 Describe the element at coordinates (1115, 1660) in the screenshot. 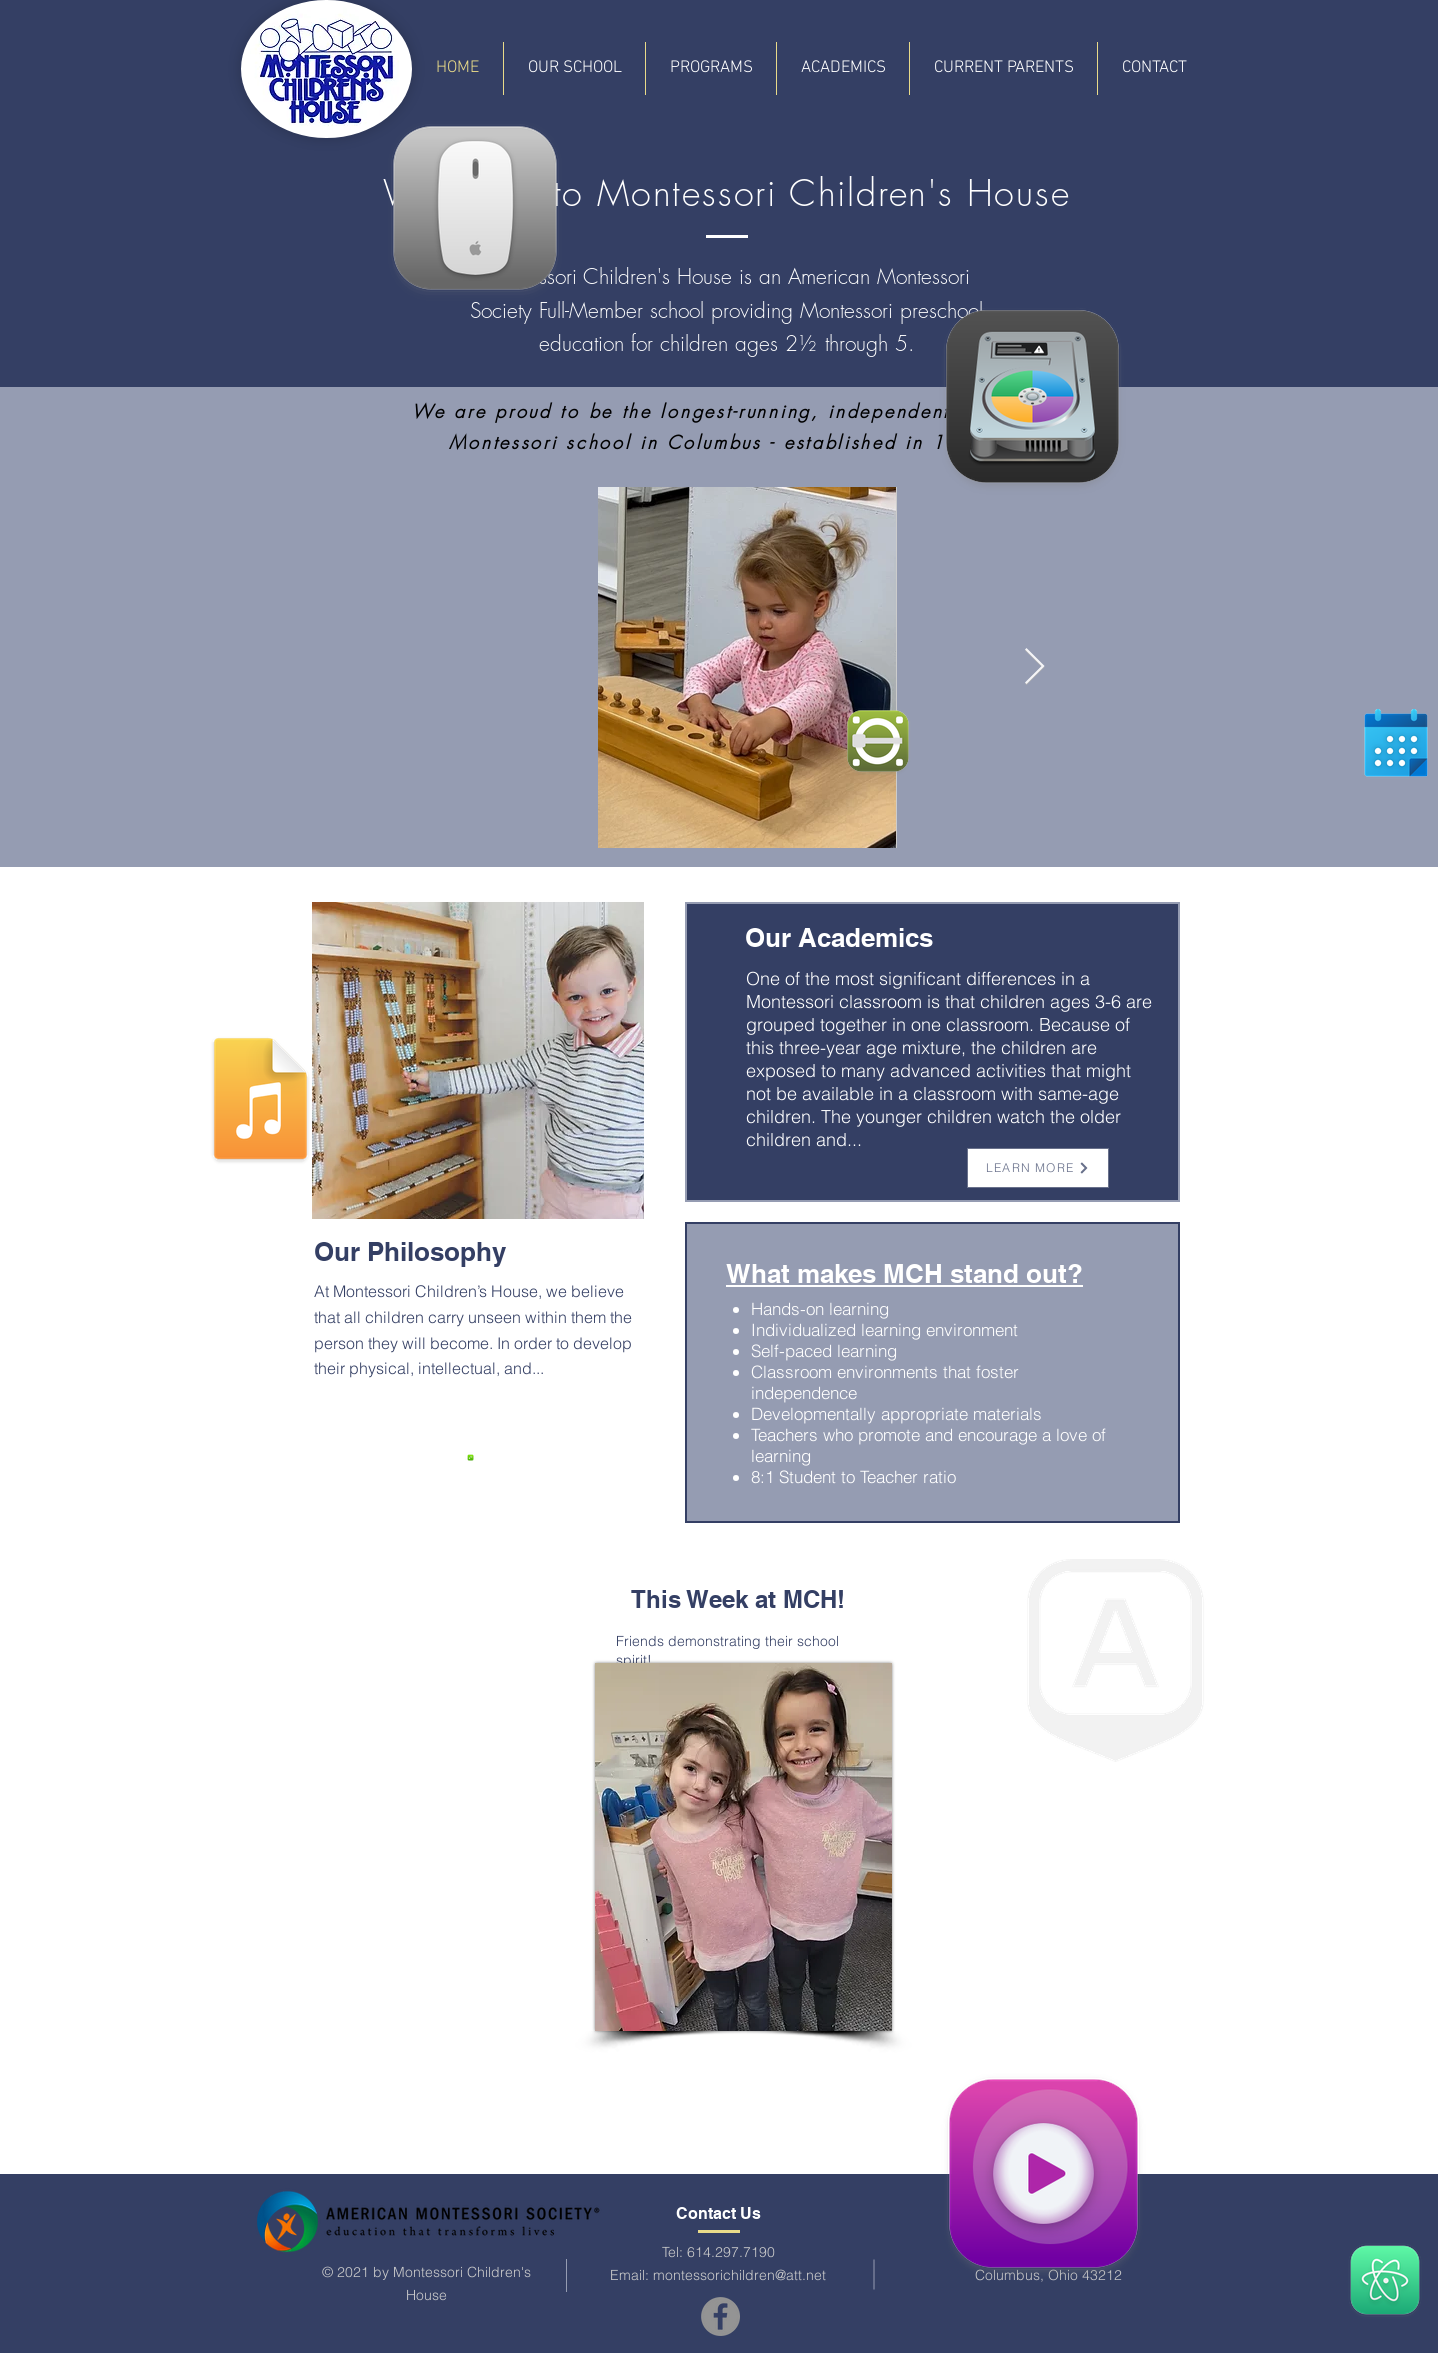

I see `indicates caps lock is currently enabled` at that location.